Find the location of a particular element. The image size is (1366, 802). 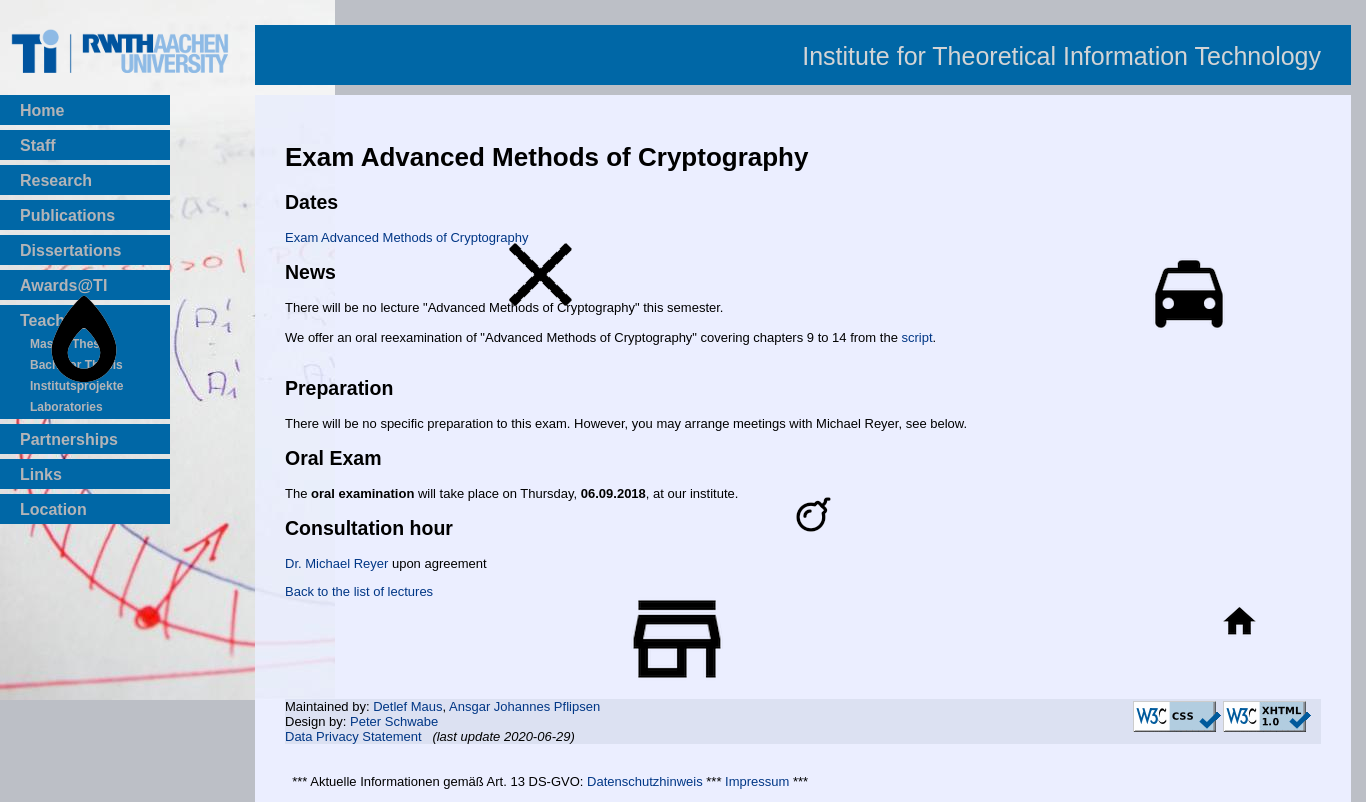

find nearby stores or shops is located at coordinates (677, 639).